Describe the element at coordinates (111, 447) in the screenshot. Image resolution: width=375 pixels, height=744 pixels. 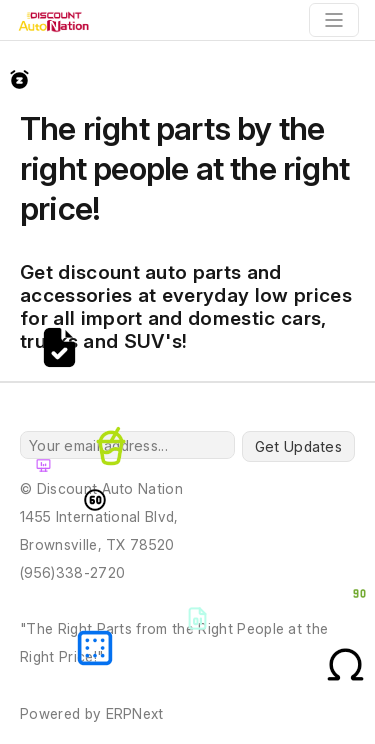
I see `order bubble tea or drinks` at that location.